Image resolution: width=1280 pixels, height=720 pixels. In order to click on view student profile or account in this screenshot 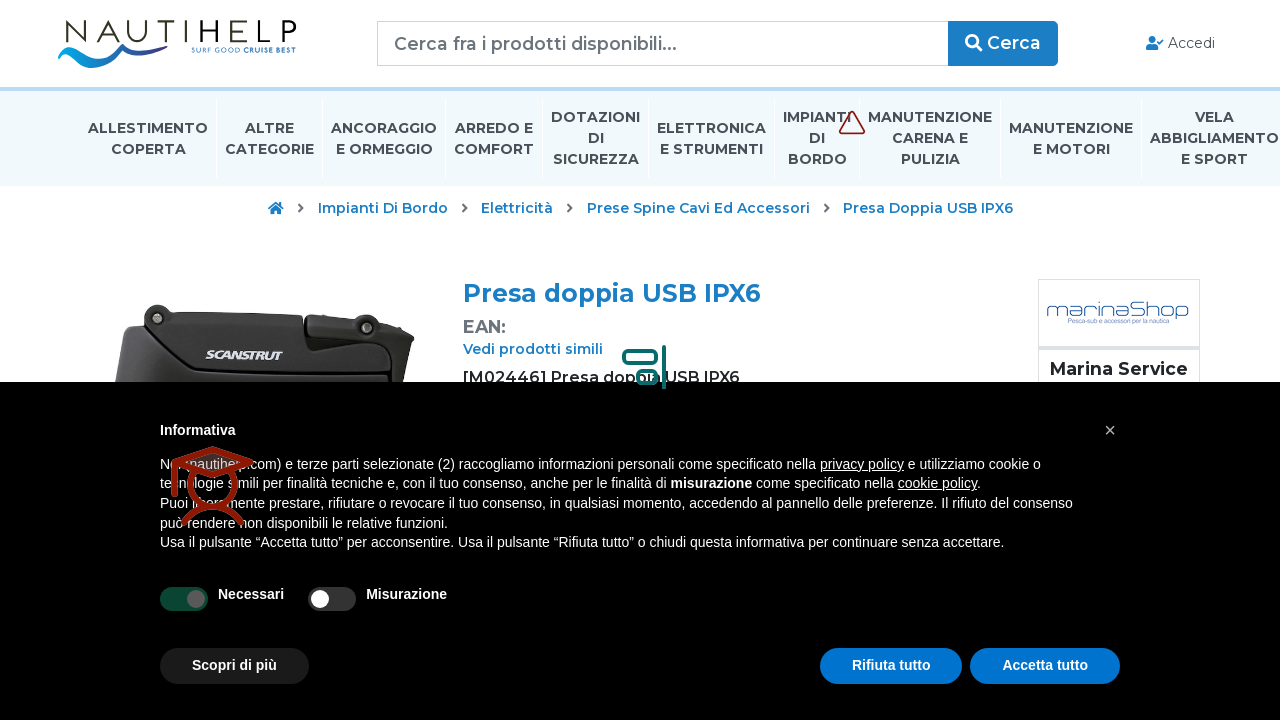, I will do `click(212, 487)`.